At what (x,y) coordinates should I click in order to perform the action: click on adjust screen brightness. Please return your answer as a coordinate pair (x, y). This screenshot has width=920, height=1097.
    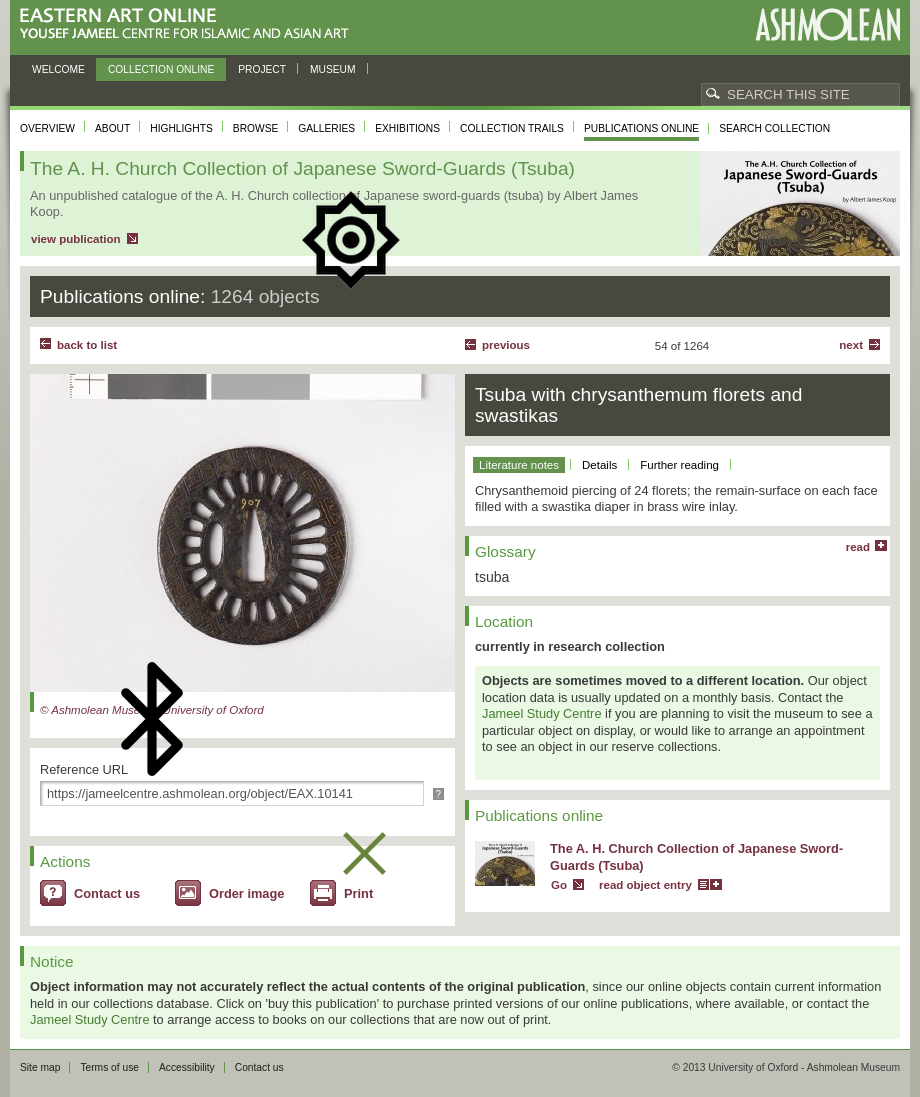
    Looking at the image, I should click on (351, 240).